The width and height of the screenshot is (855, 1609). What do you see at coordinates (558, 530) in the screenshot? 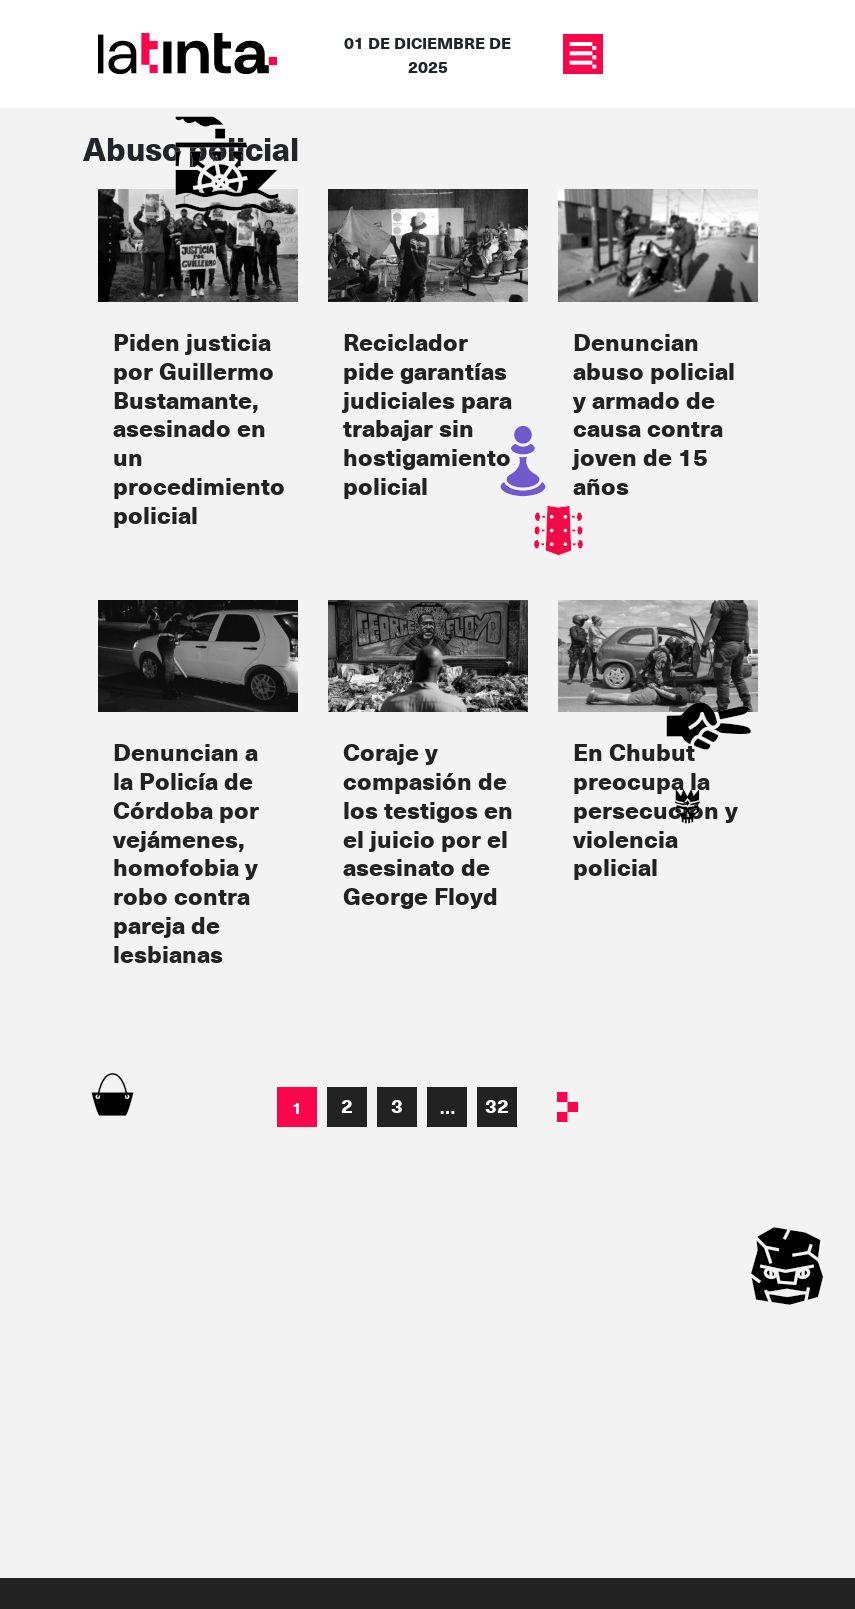
I see `access guitar tuning settings` at bounding box center [558, 530].